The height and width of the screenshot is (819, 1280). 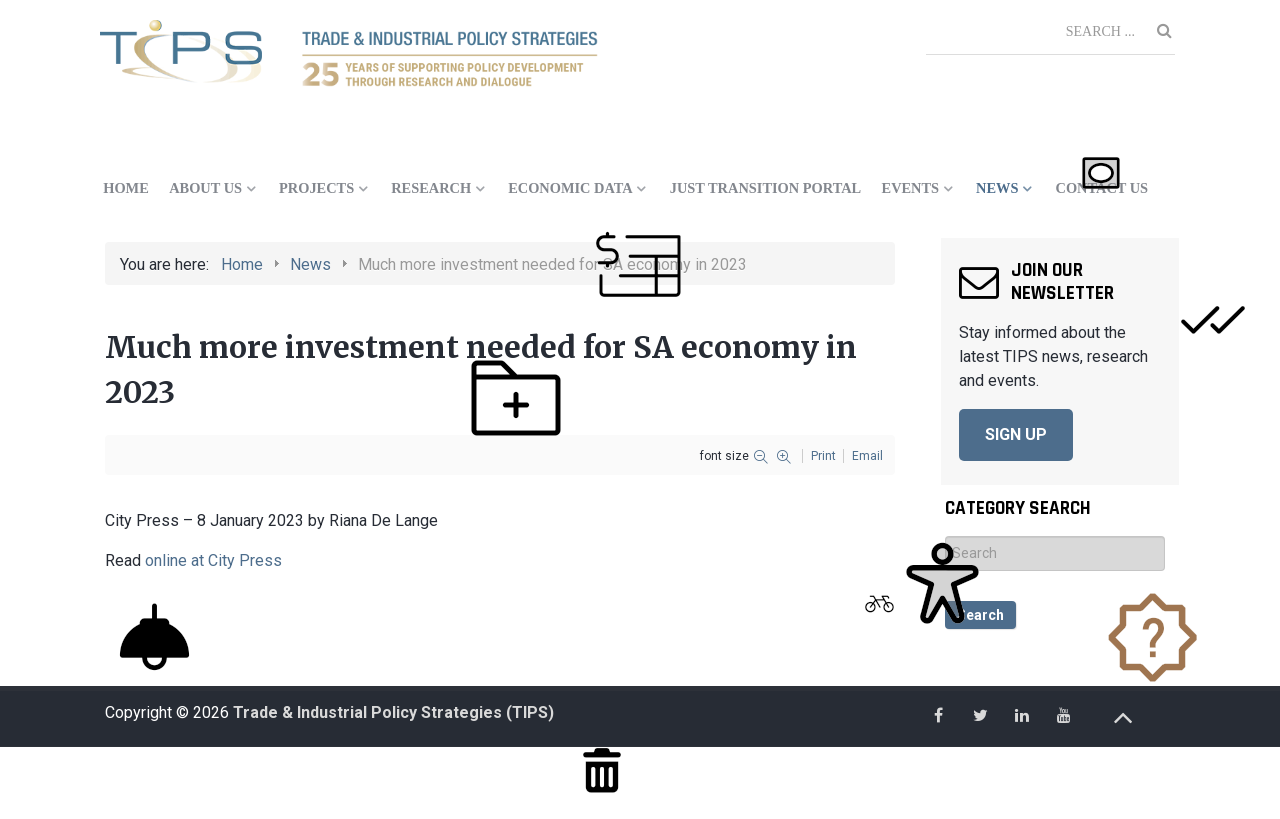 What do you see at coordinates (602, 771) in the screenshot?
I see `delete selected item` at bounding box center [602, 771].